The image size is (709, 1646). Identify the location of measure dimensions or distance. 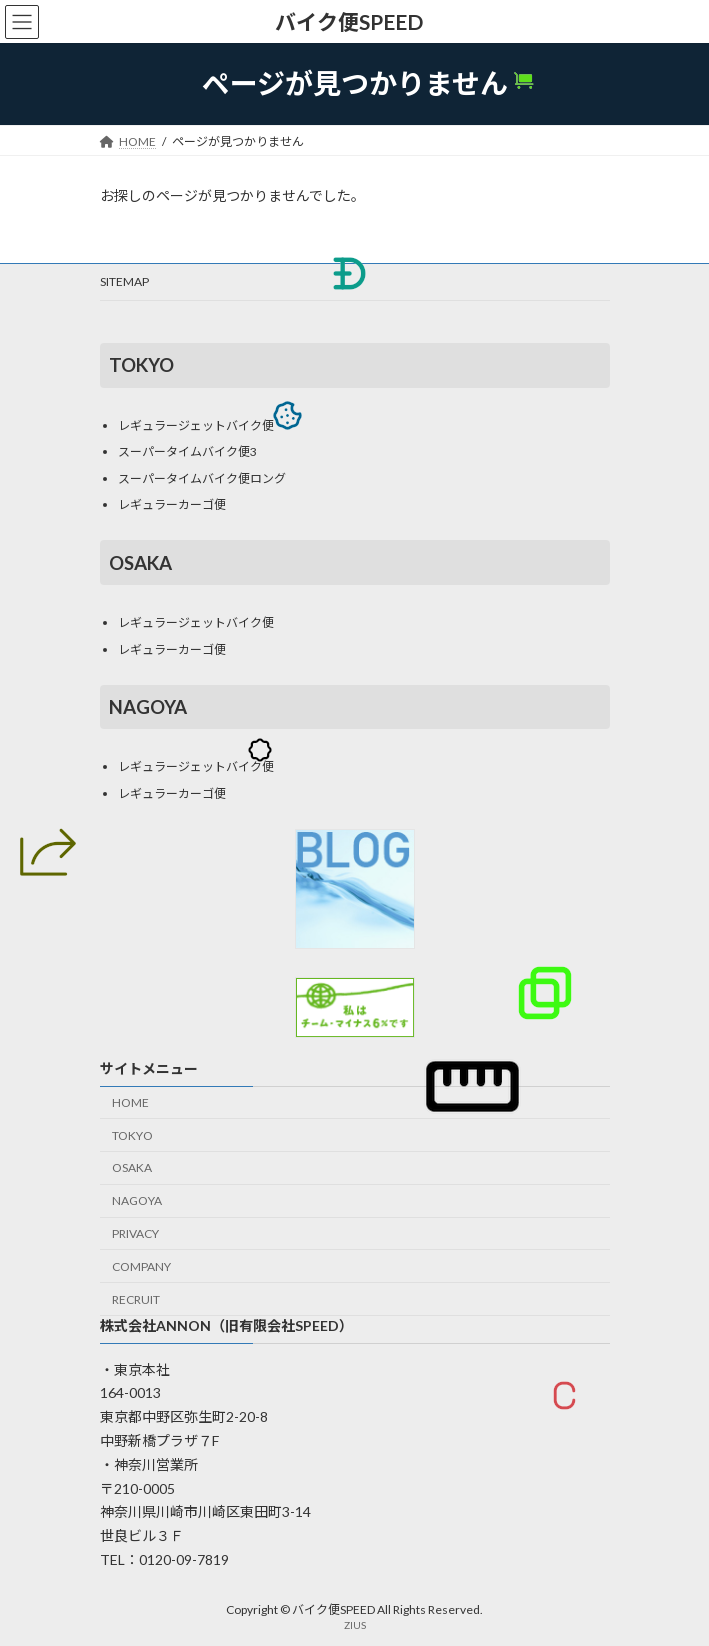
(472, 1086).